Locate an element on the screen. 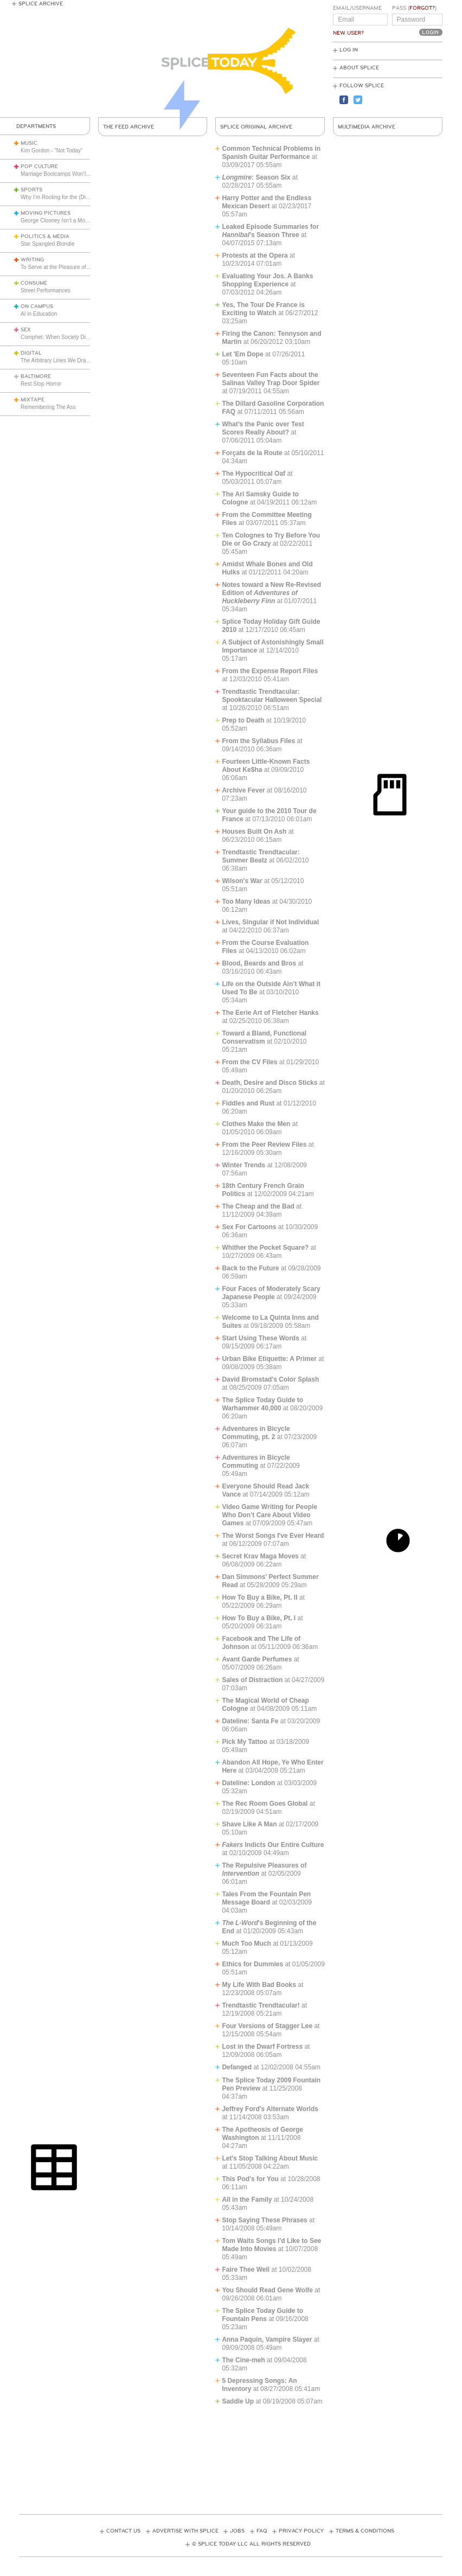  insert a table into the document is located at coordinates (54, 2167).